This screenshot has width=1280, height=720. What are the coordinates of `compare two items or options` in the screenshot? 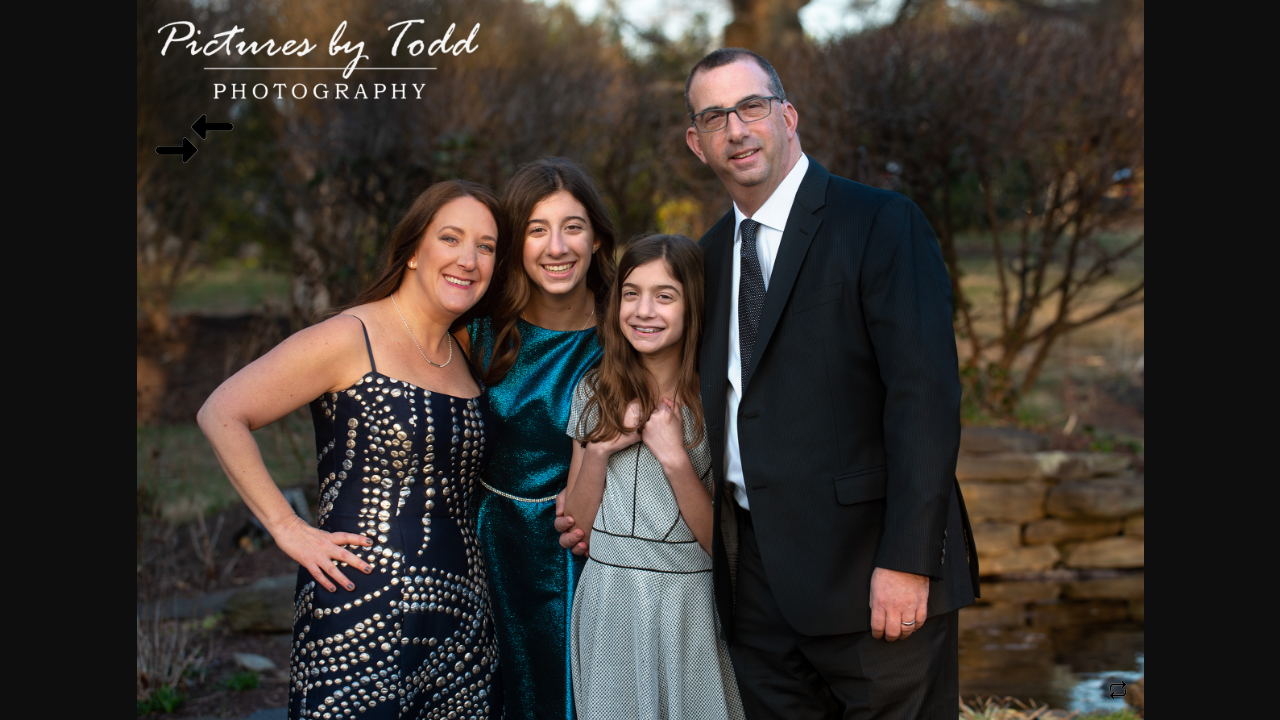 It's located at (194, 138).